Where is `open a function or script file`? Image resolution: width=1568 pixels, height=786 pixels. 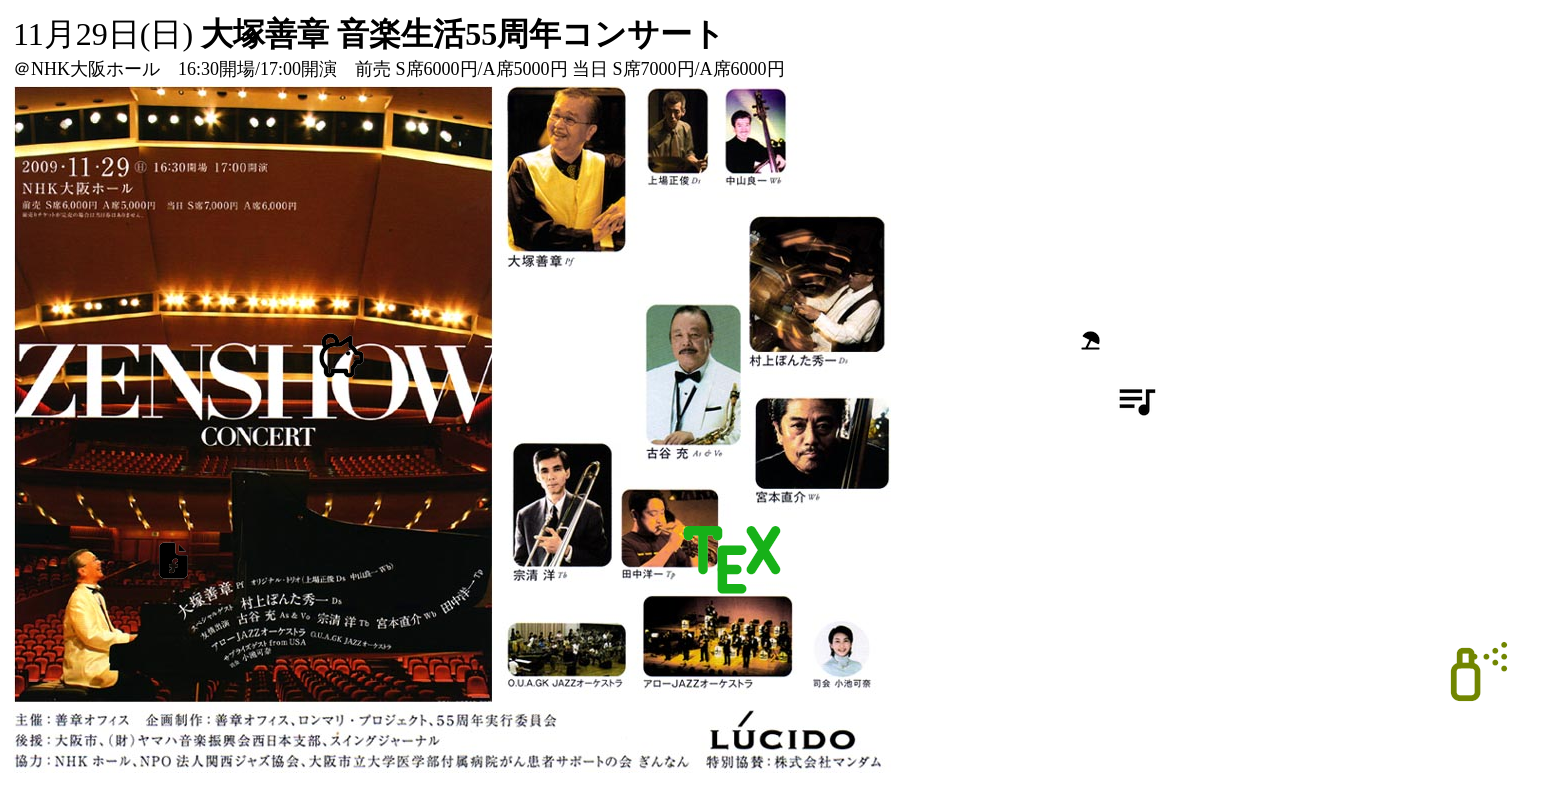
open a function or script file is located at coordinates (173, 560).